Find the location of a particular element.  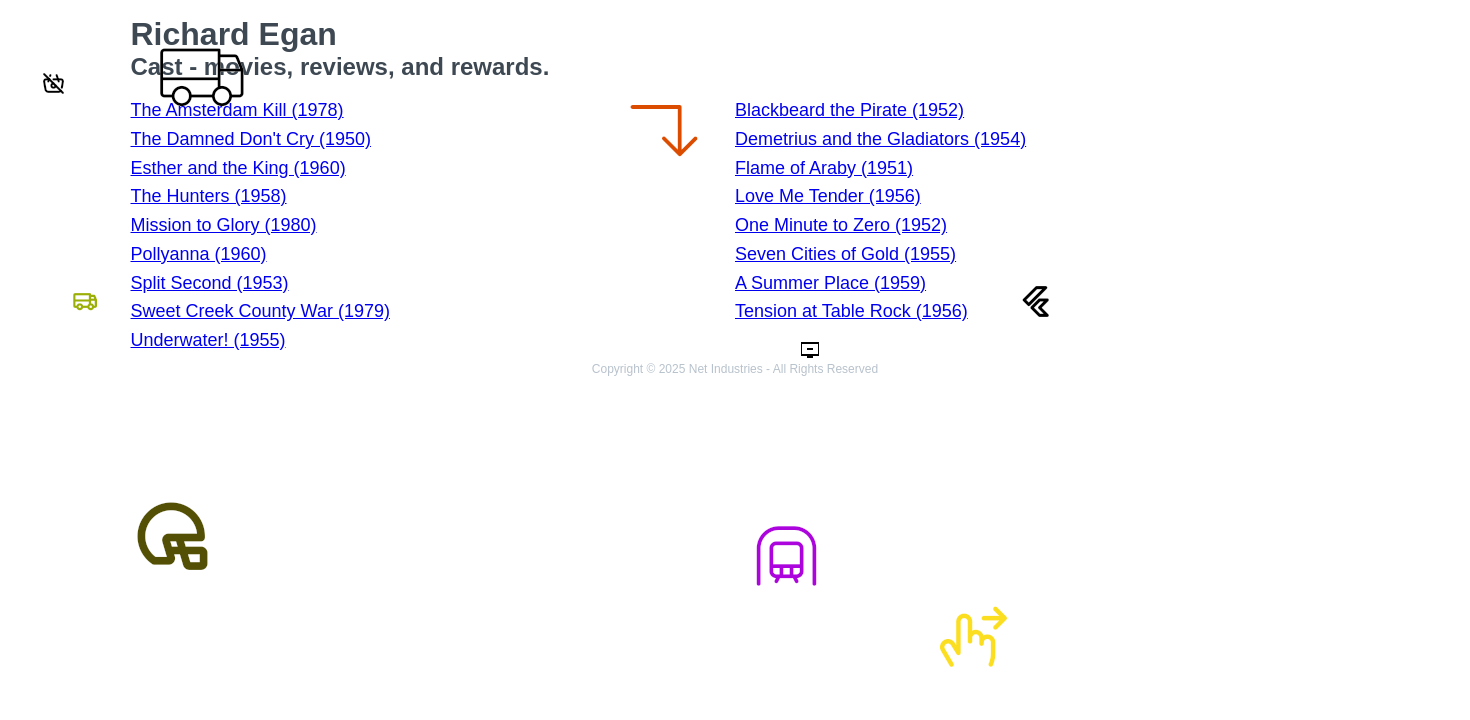

track your delivery status is located at coordinates (84, 300).